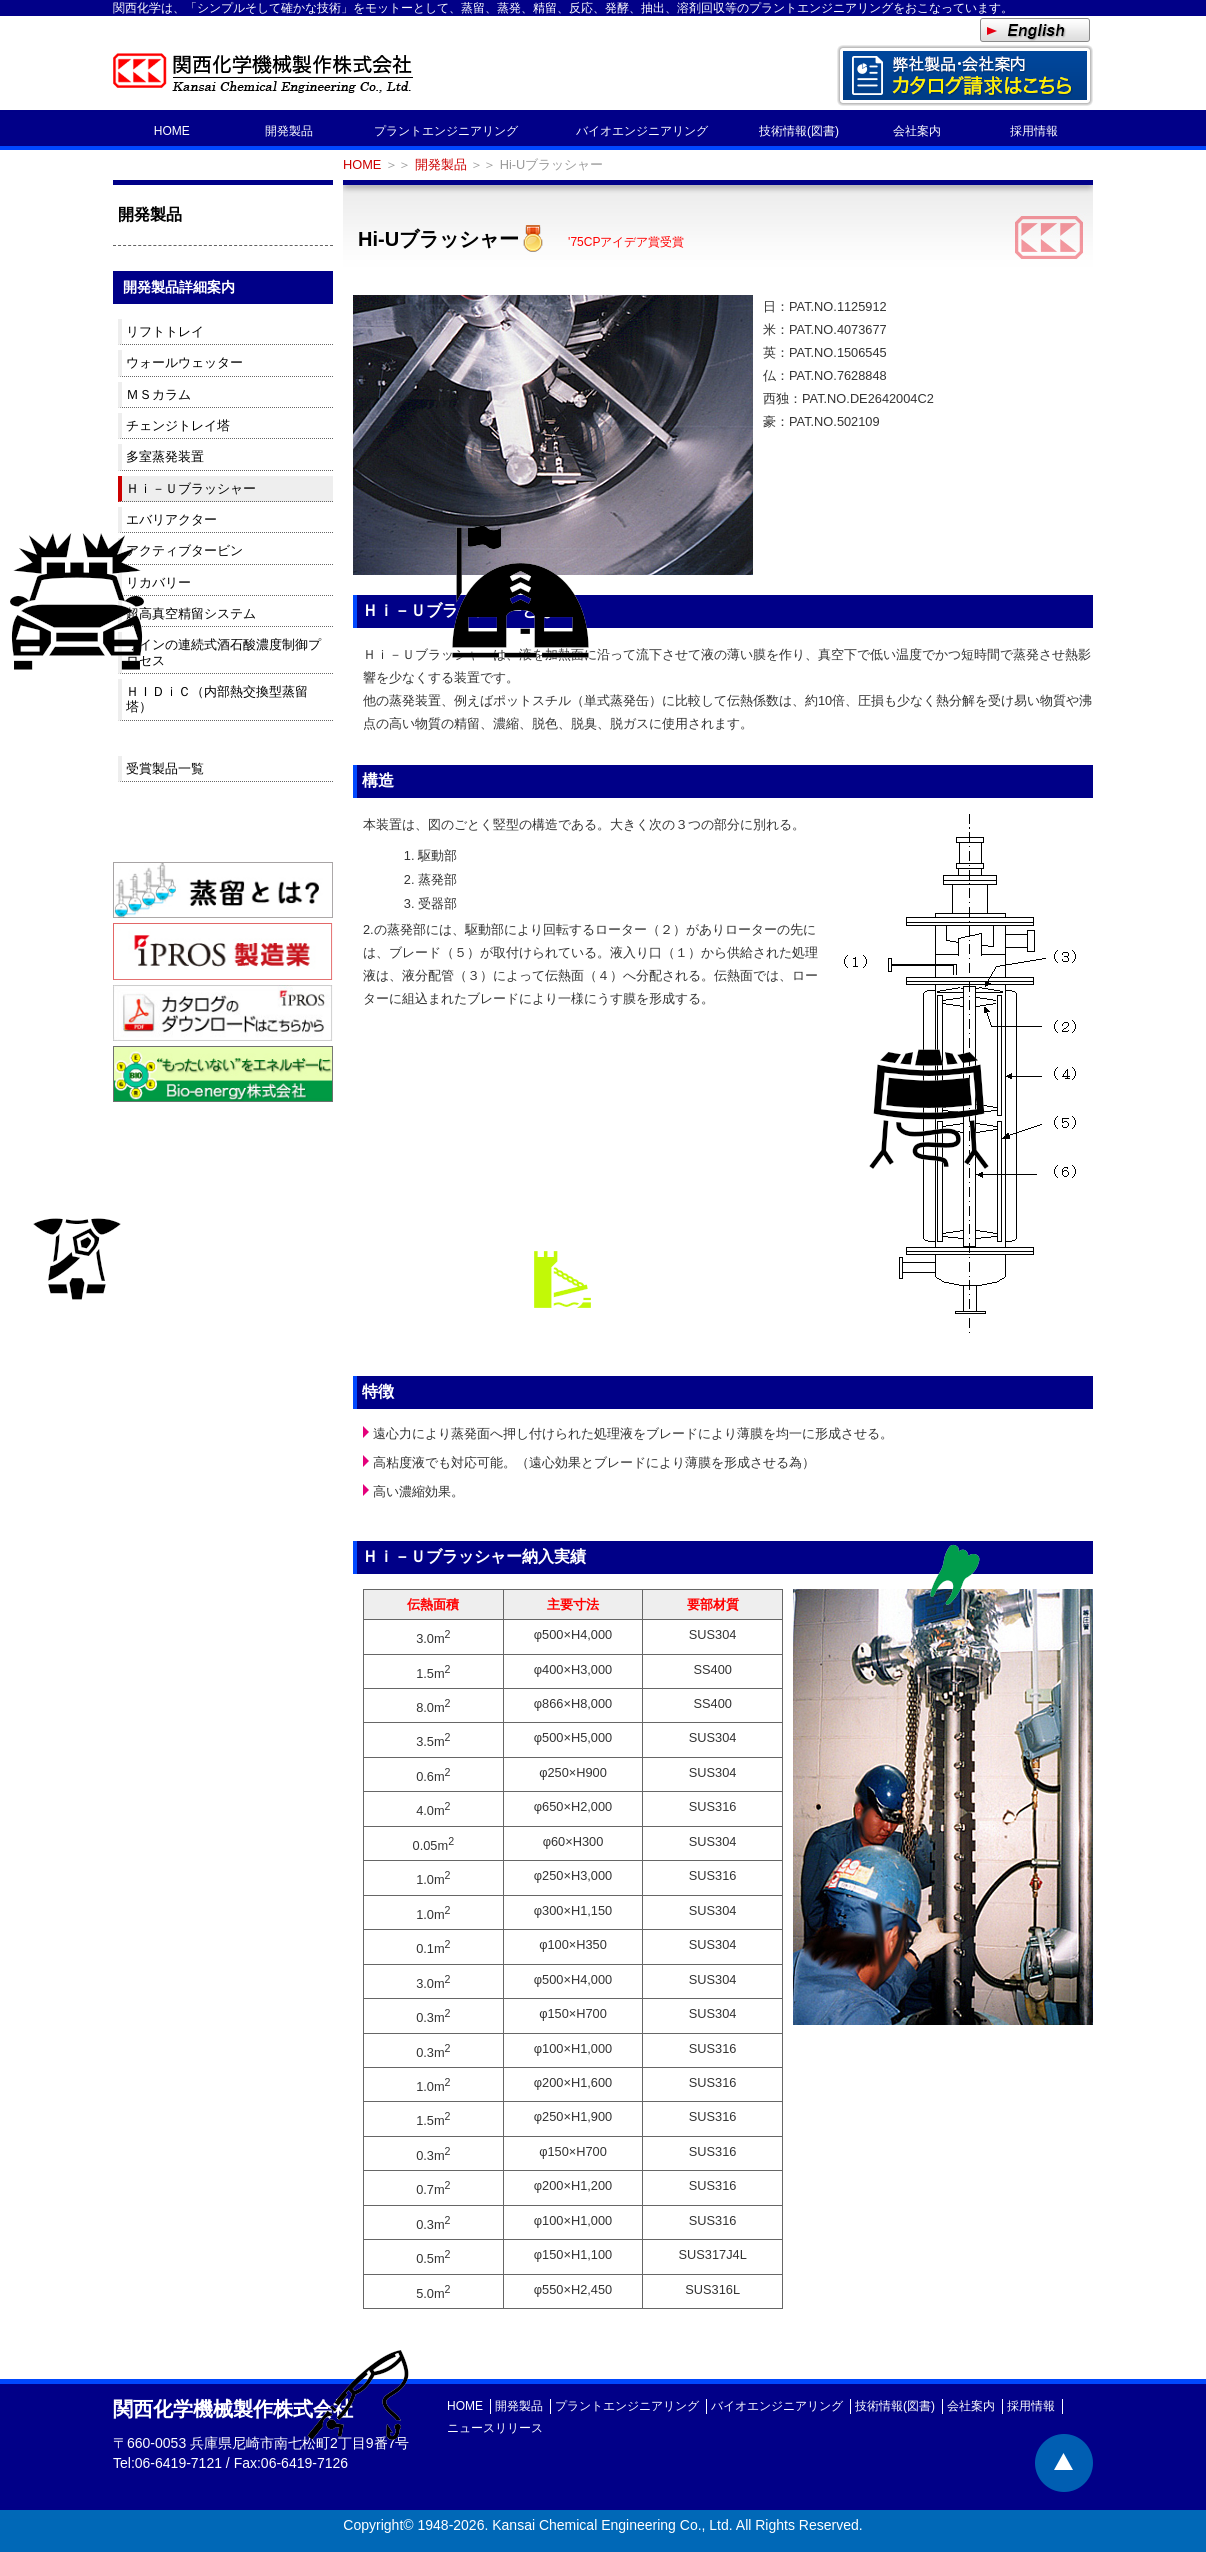 The width and height of the screenshot is (1206, 2552). Describe the element at coordinates (77, 602) in the screenshot. I see `indicates police or emergency services in a game` at that location.